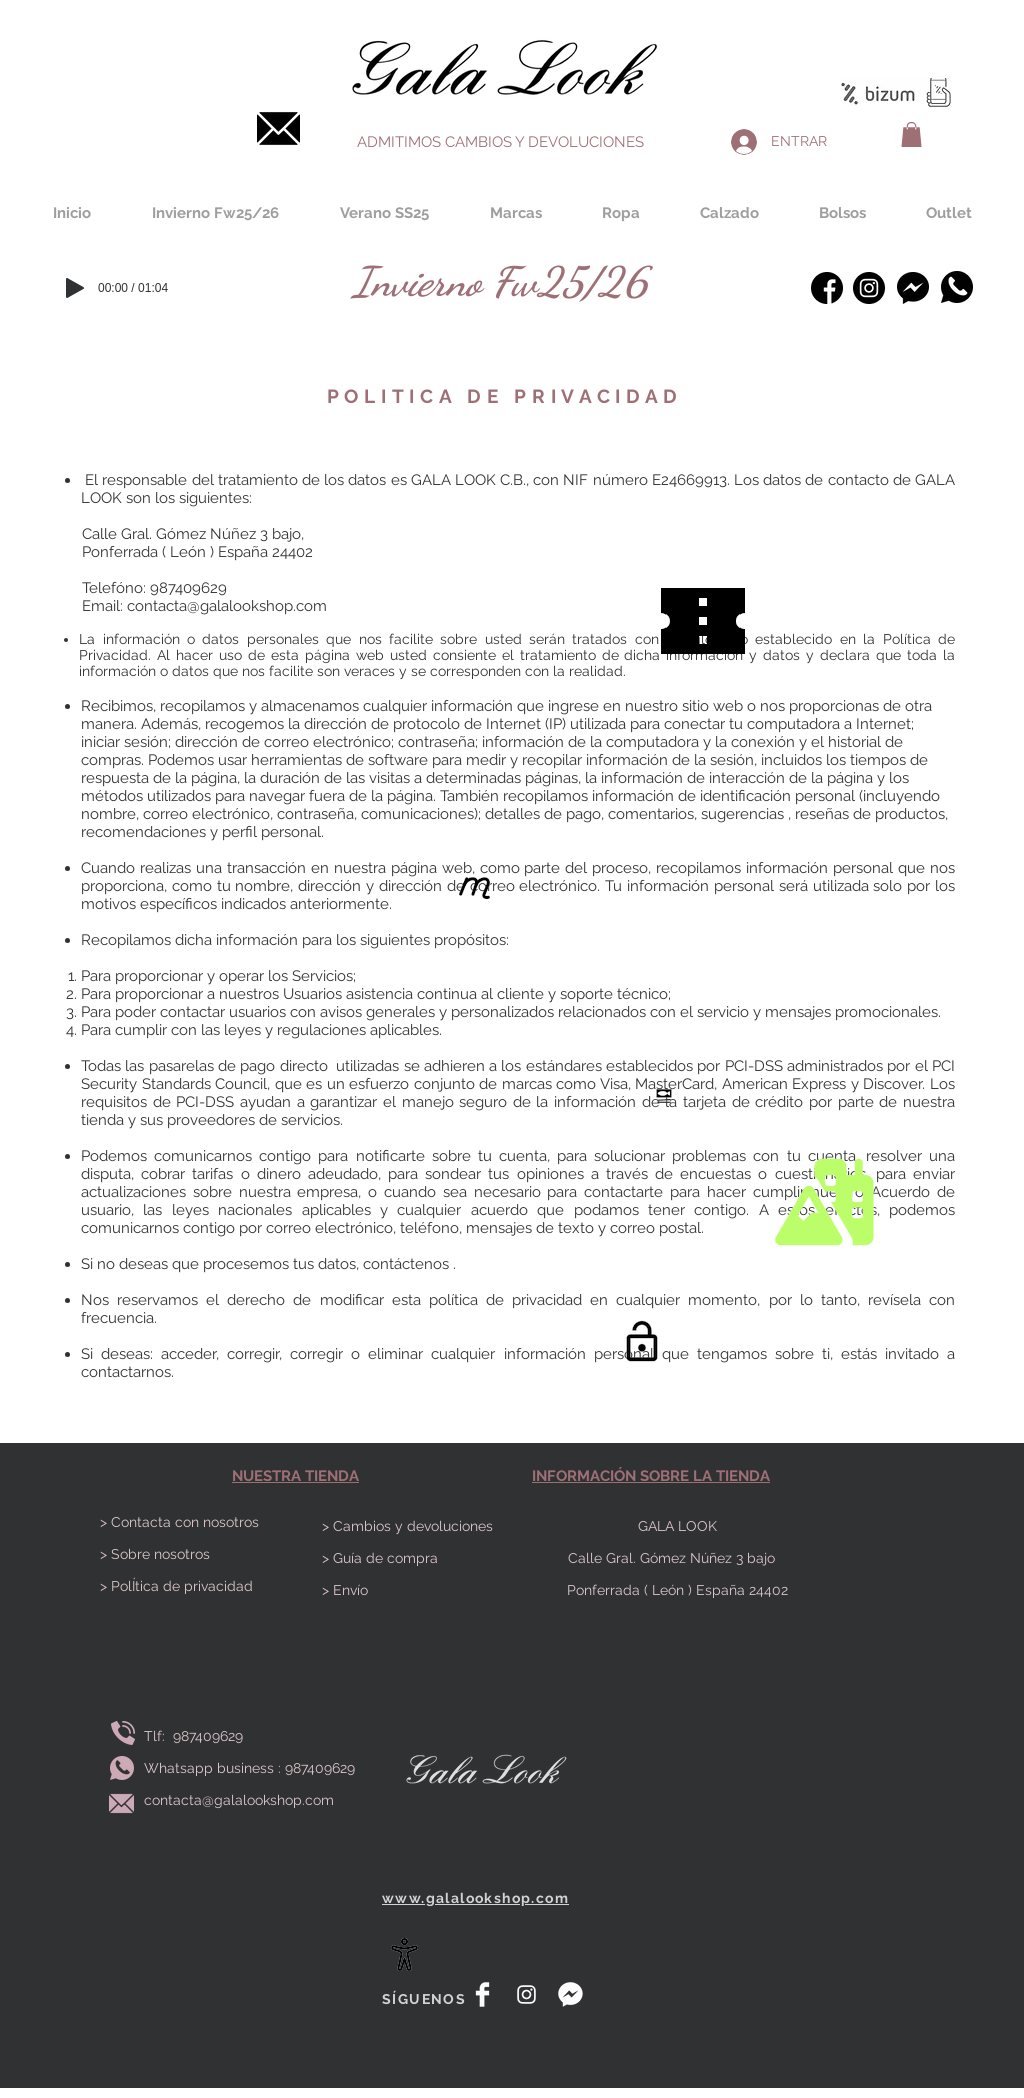 The image size is (1024, 2098). Describe the element at coordinates (703, 621) in the screenshot. I see `view your tickets or passes` at that location.